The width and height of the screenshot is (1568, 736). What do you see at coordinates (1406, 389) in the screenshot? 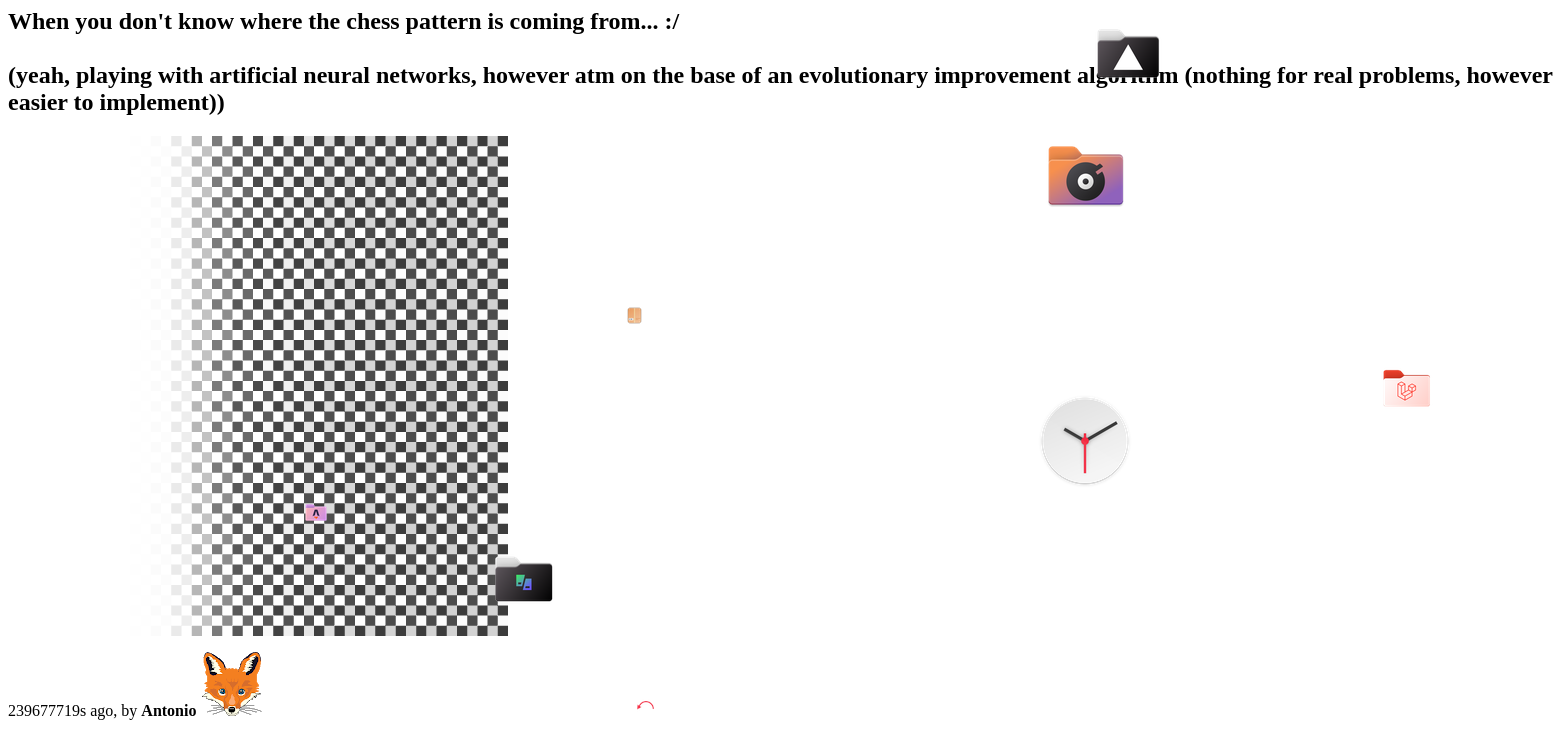
I see `laravel project folder` at bounding box center [1406, 389].